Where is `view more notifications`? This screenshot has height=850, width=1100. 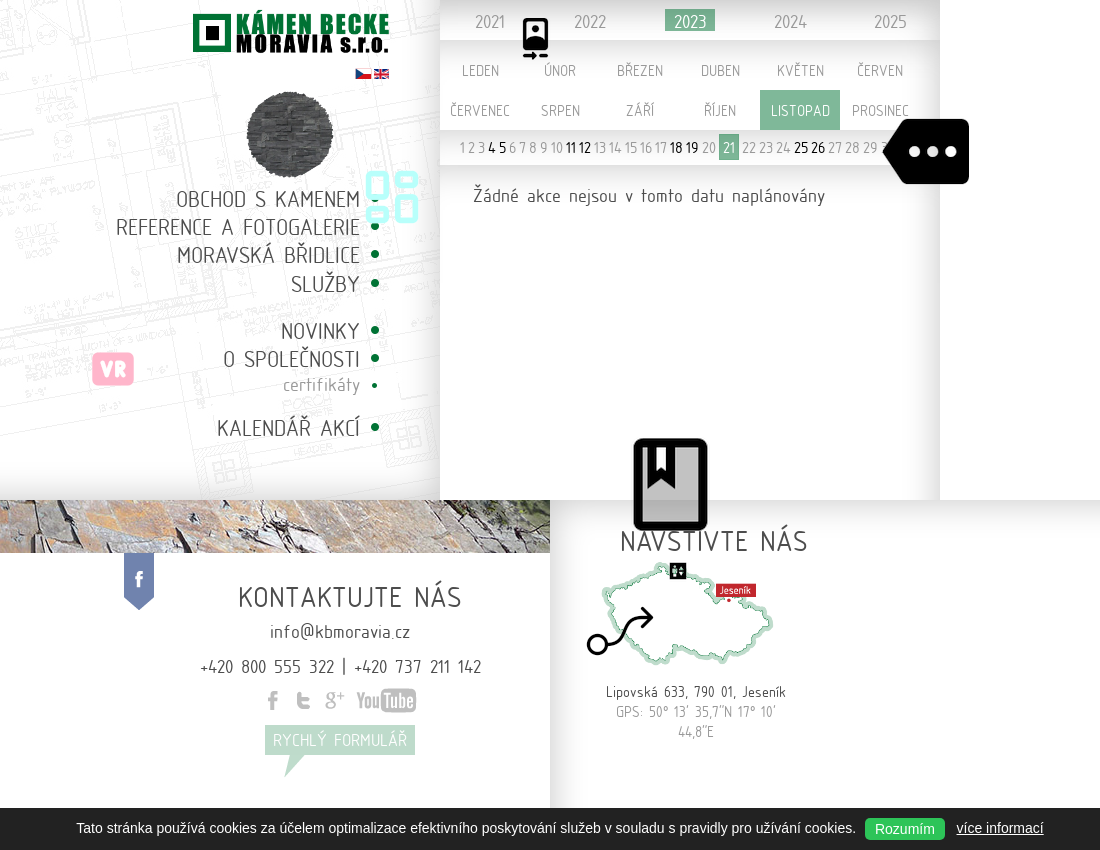
view more notifications is located at coordinates (925, 151).